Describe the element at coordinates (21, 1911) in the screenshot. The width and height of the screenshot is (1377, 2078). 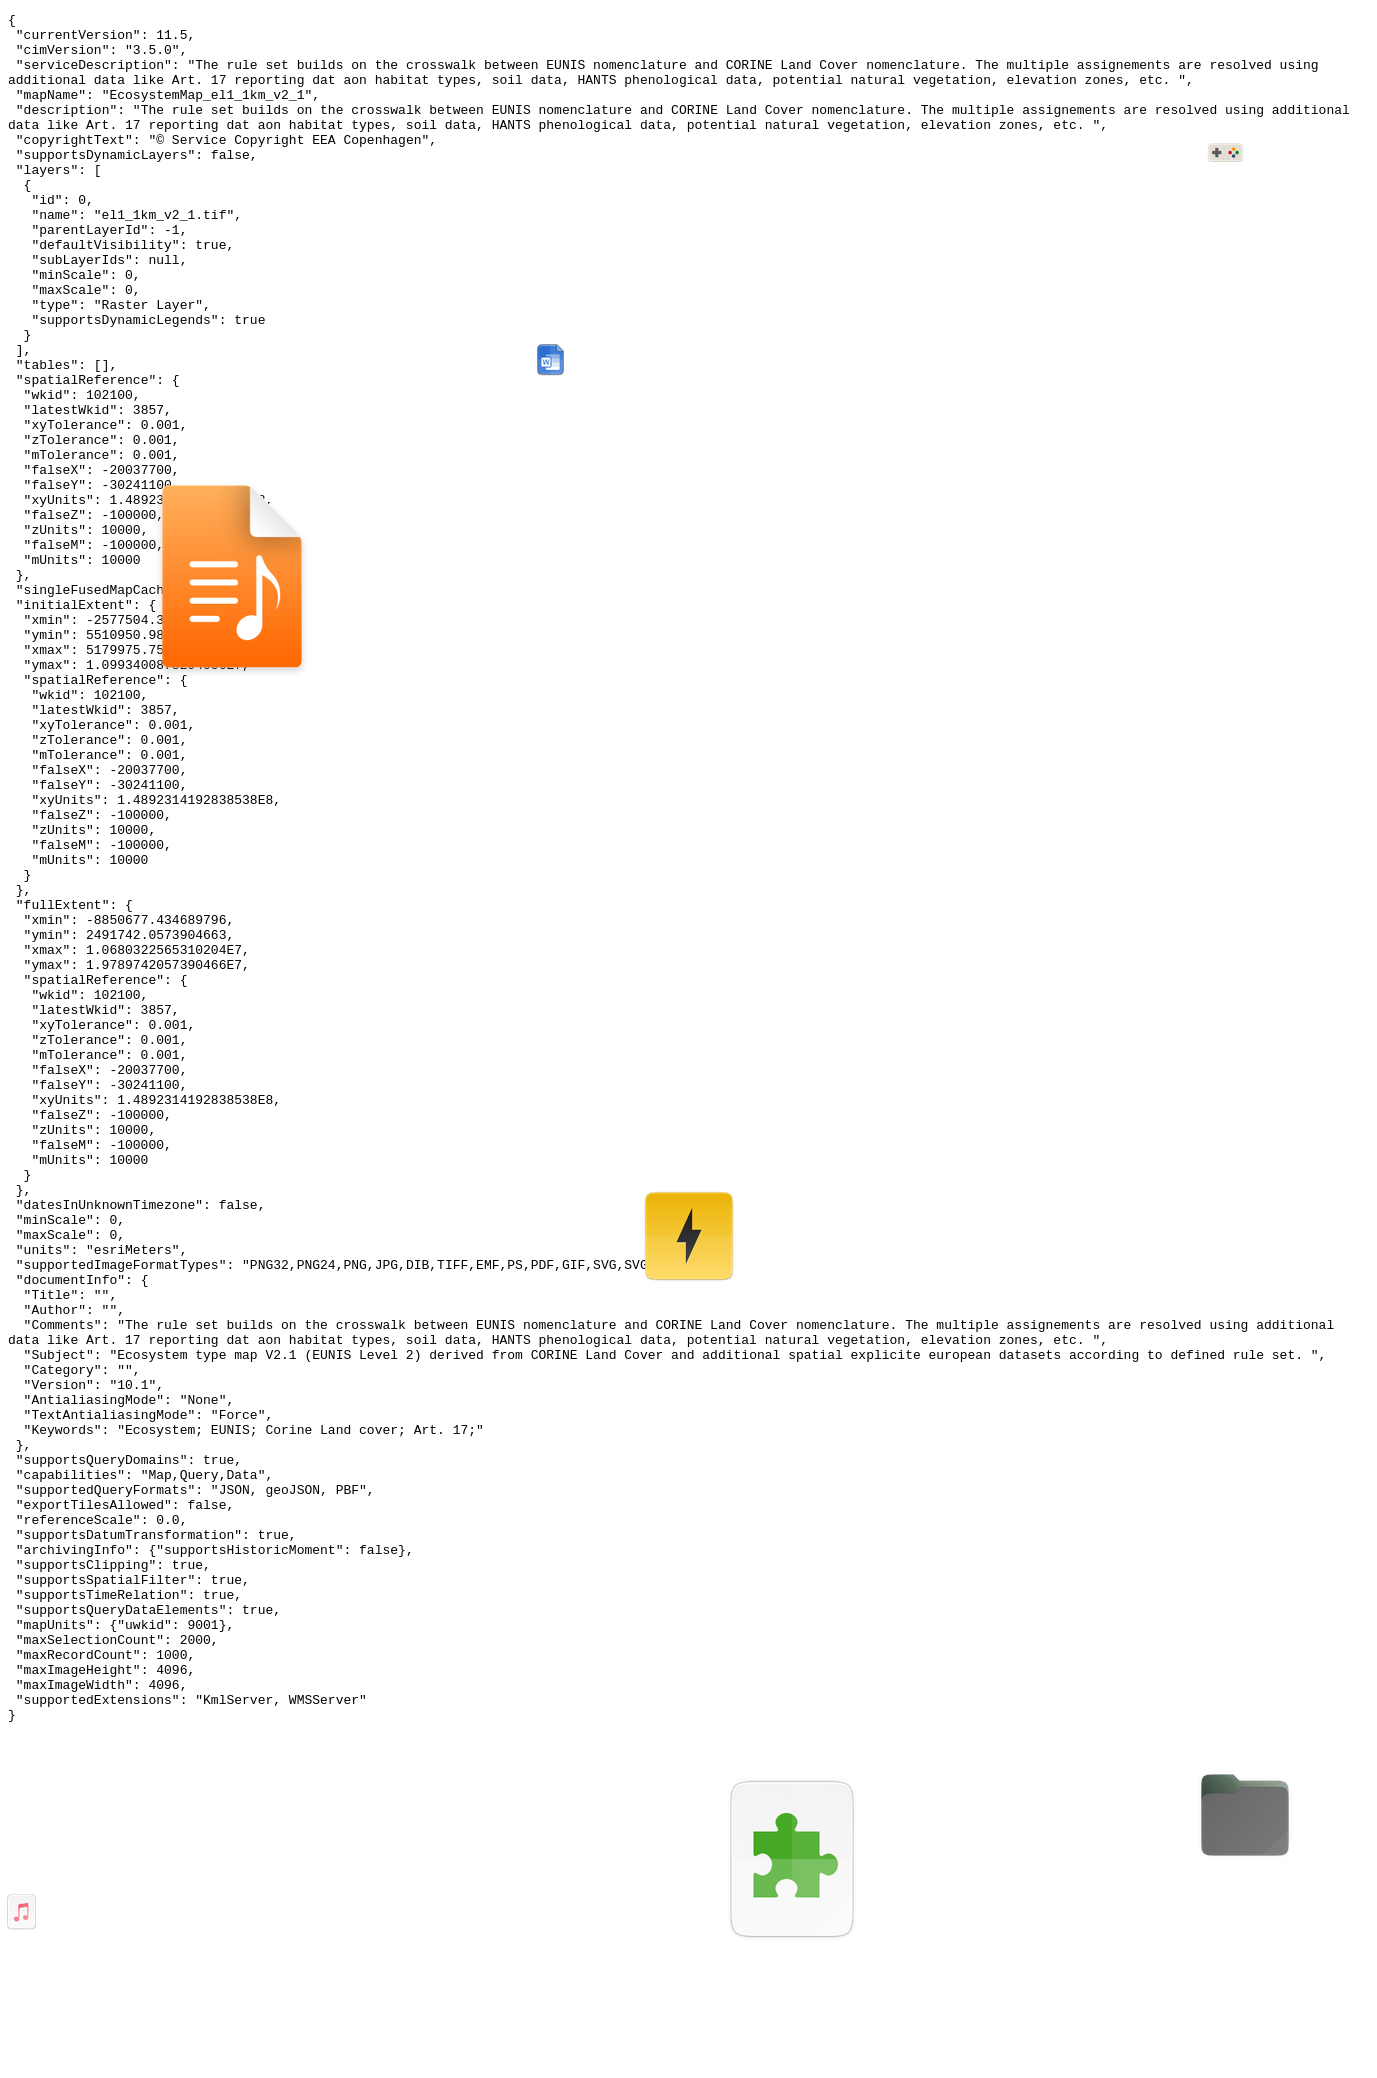
I see `an audio file in your system` at that location.